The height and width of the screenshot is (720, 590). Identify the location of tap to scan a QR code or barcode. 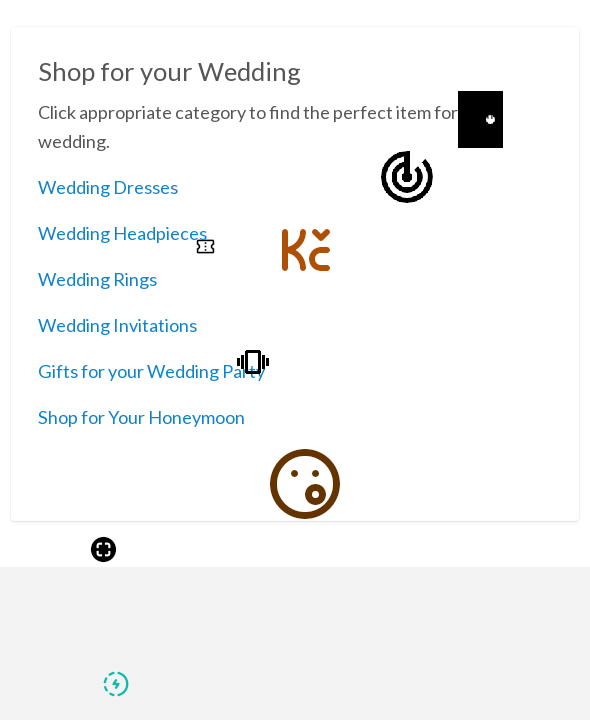
(103, 549).